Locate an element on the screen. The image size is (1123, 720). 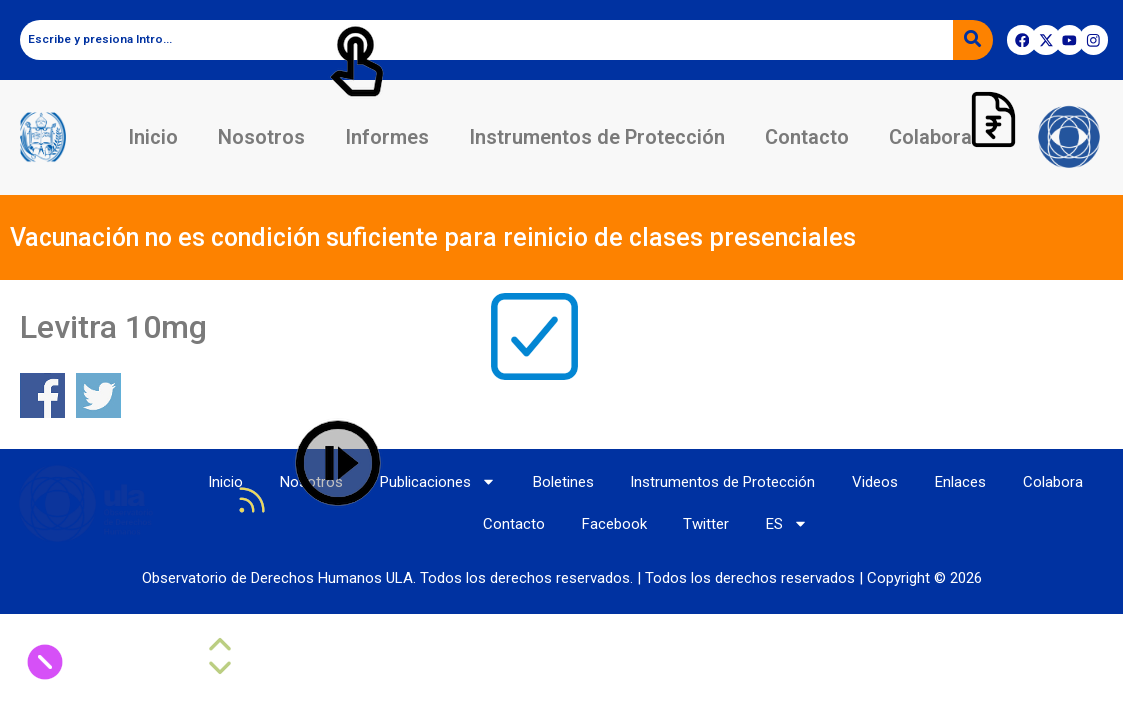
view rupee payment document is located at coordinates (993, 119).